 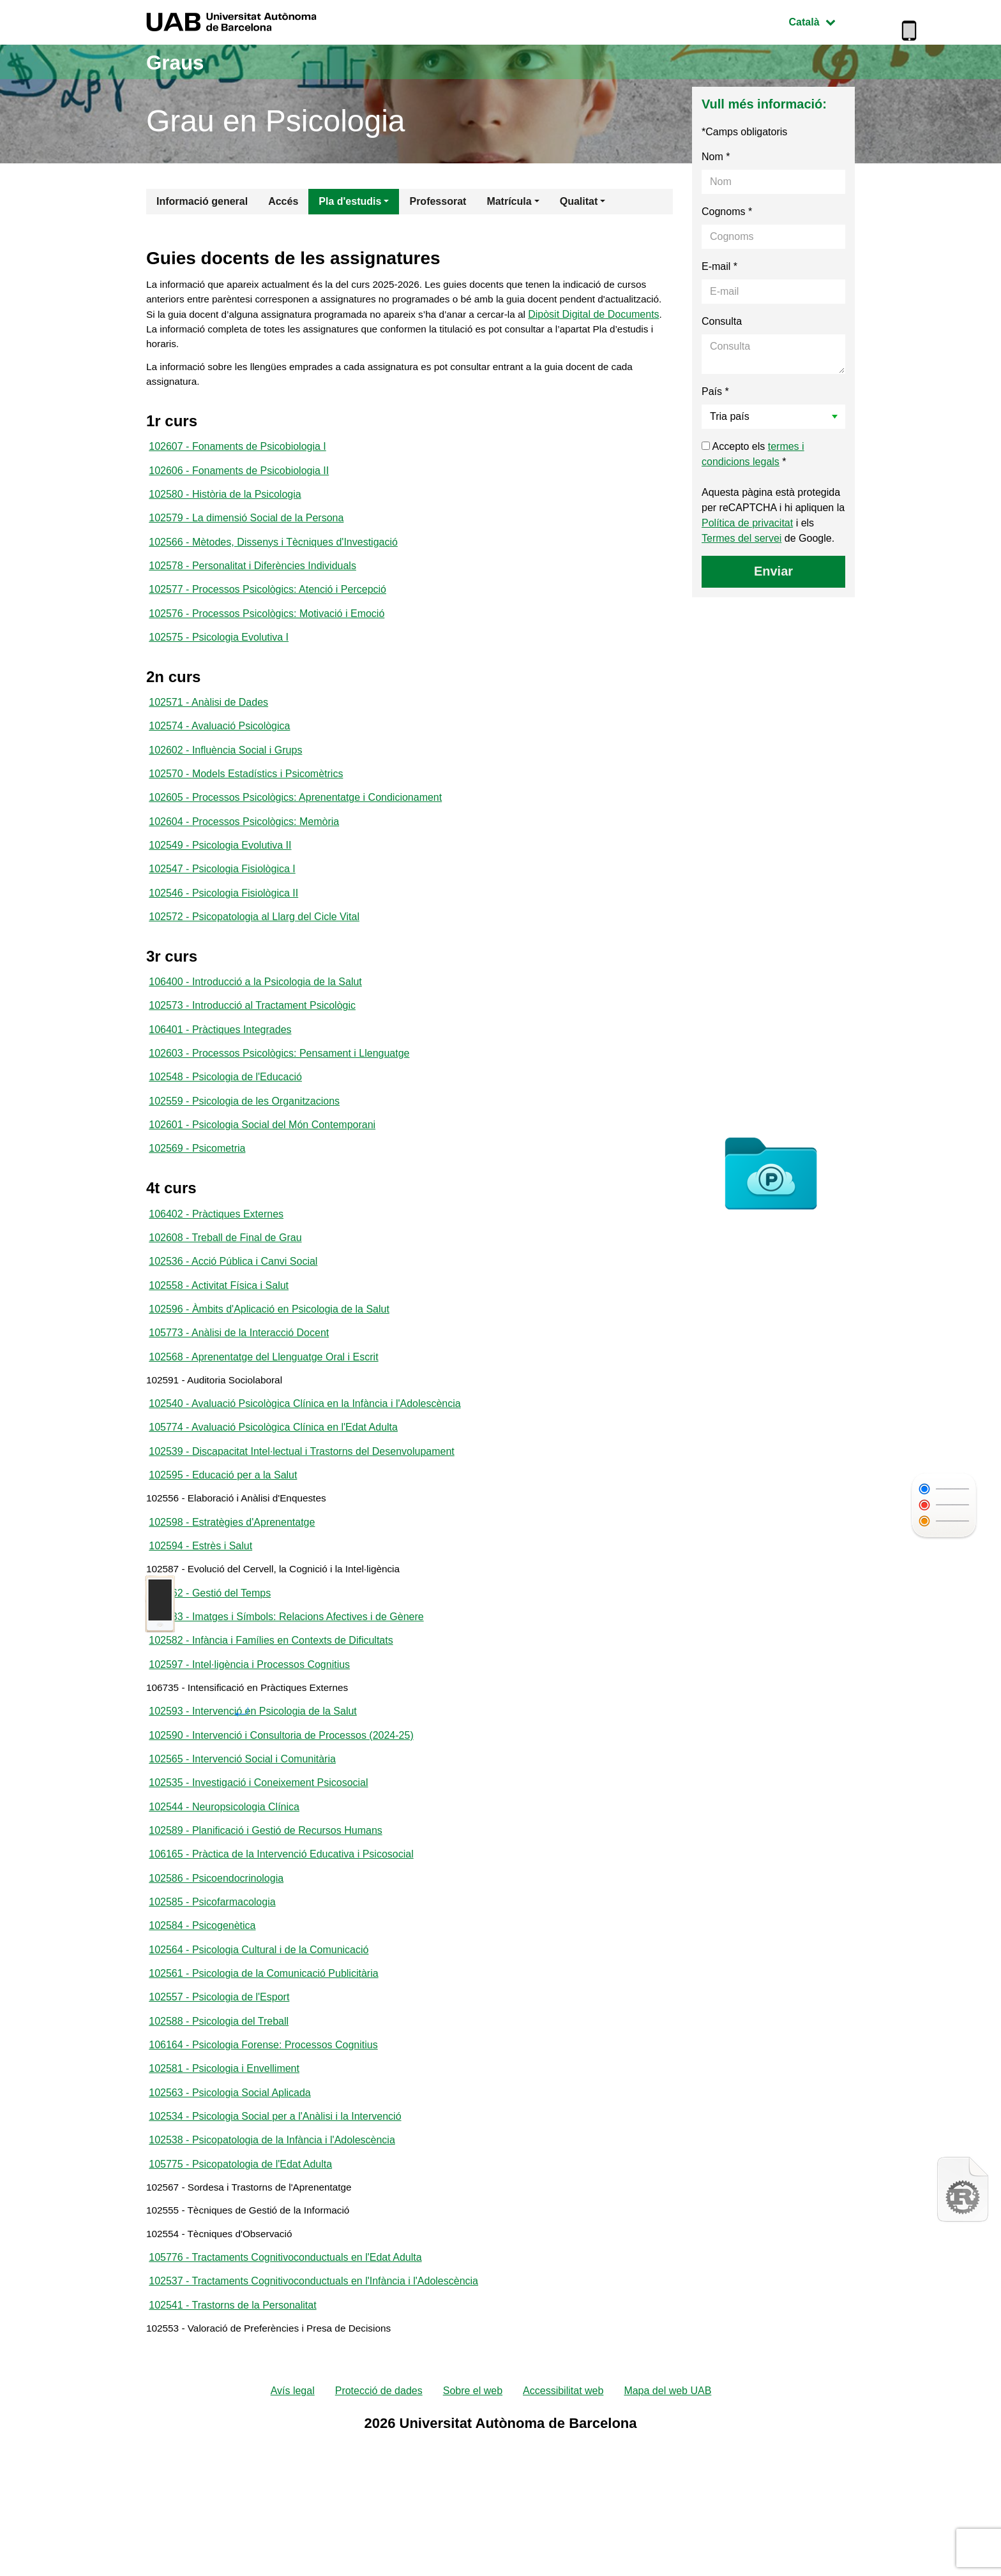 What do you see at coordinates (241, 1711) in the screenshot?
I see `reply to an email message` at bounding box center [241, 1711].